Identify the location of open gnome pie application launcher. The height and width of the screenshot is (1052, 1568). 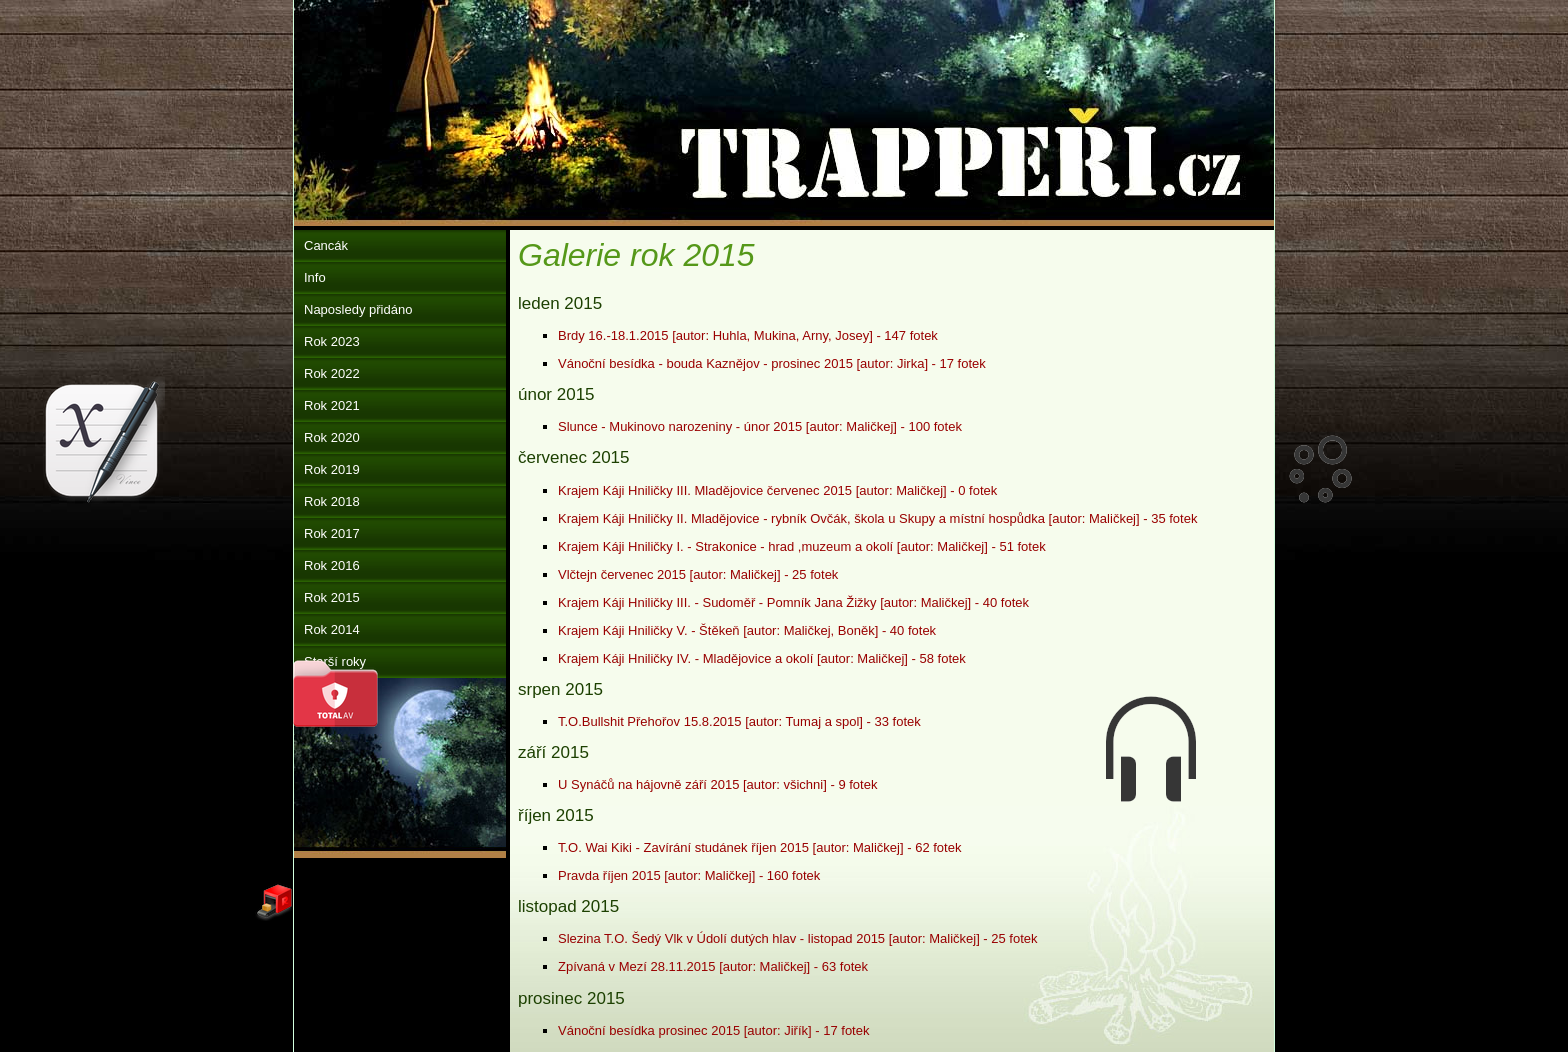
(1323, 469).